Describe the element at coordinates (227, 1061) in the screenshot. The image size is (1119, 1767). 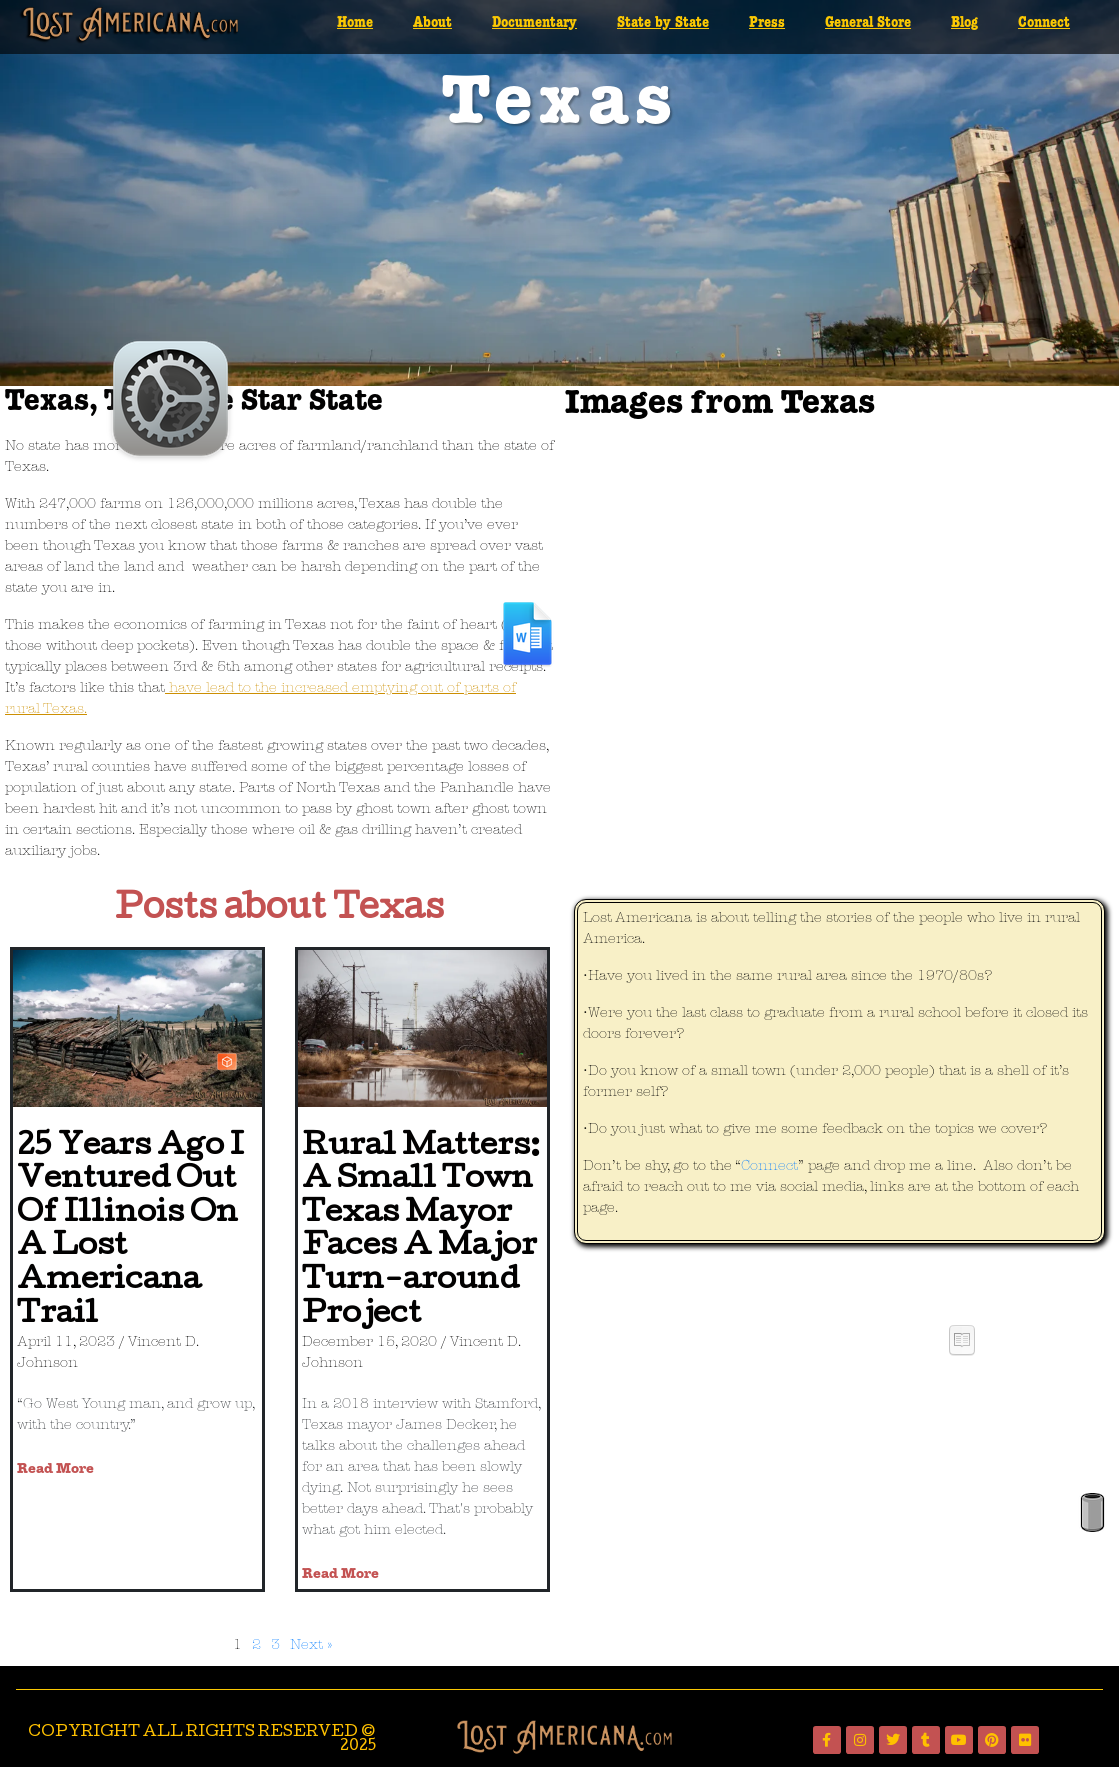
I see `open a 3D model file` at that location.